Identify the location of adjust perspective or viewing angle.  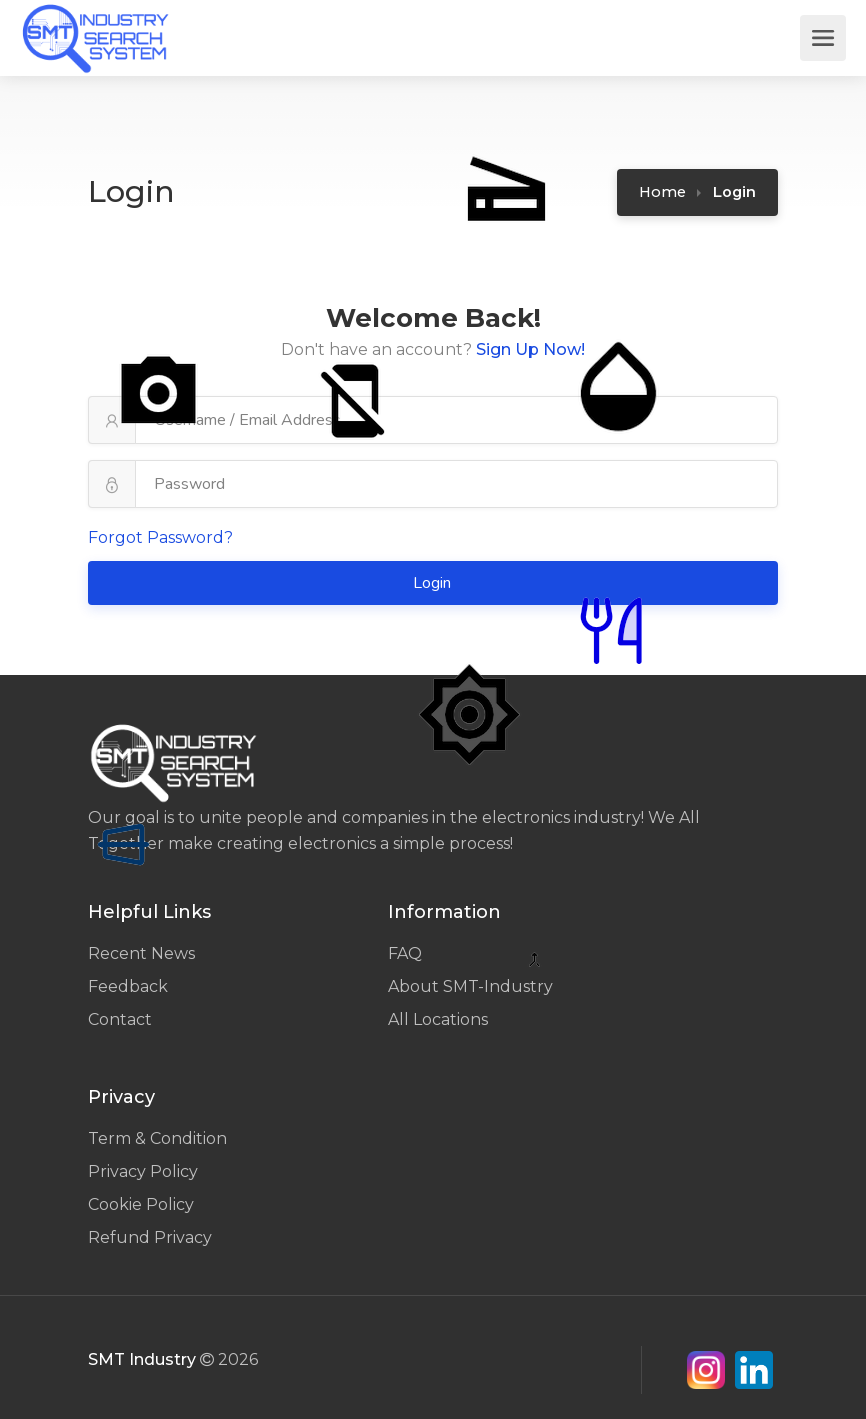
(123, 844).